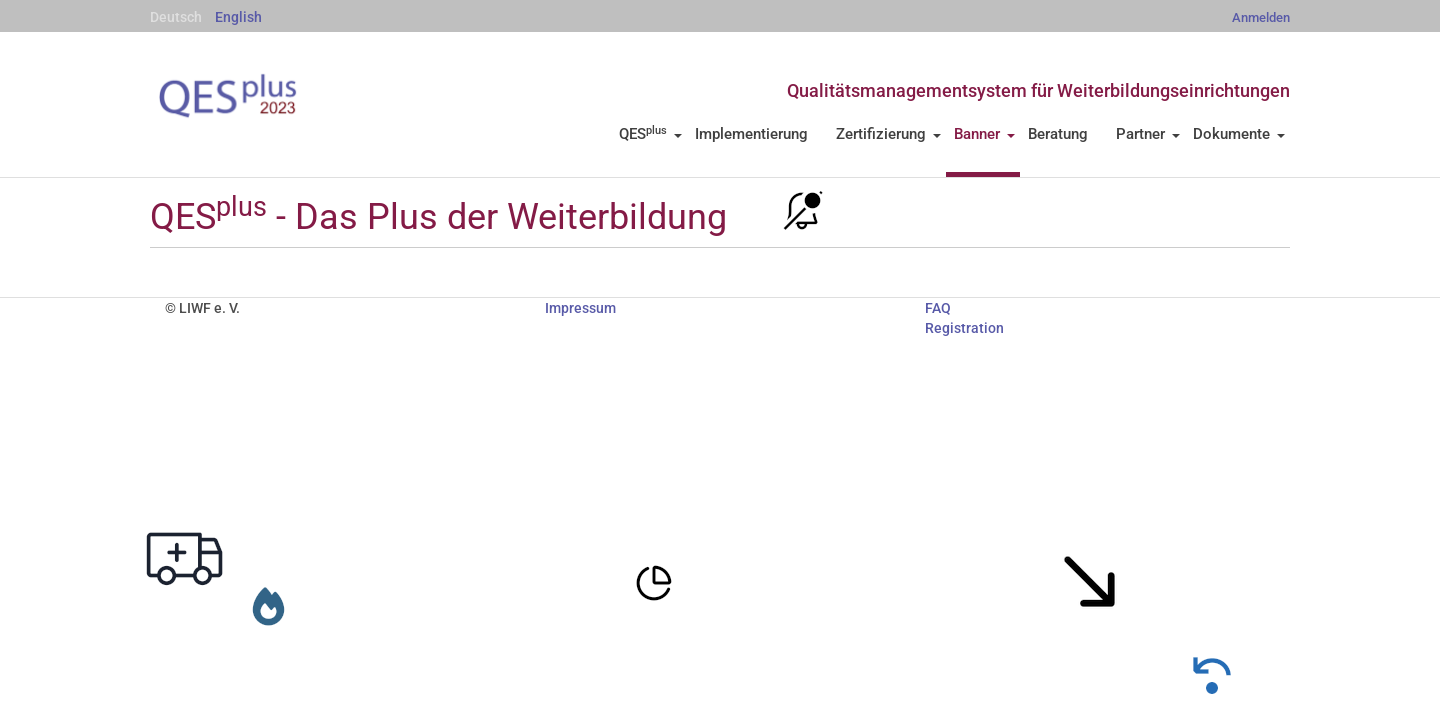  Describe the element at coordinates (182, 555) in the screenshot. I see `access emergency medical services` at that location.